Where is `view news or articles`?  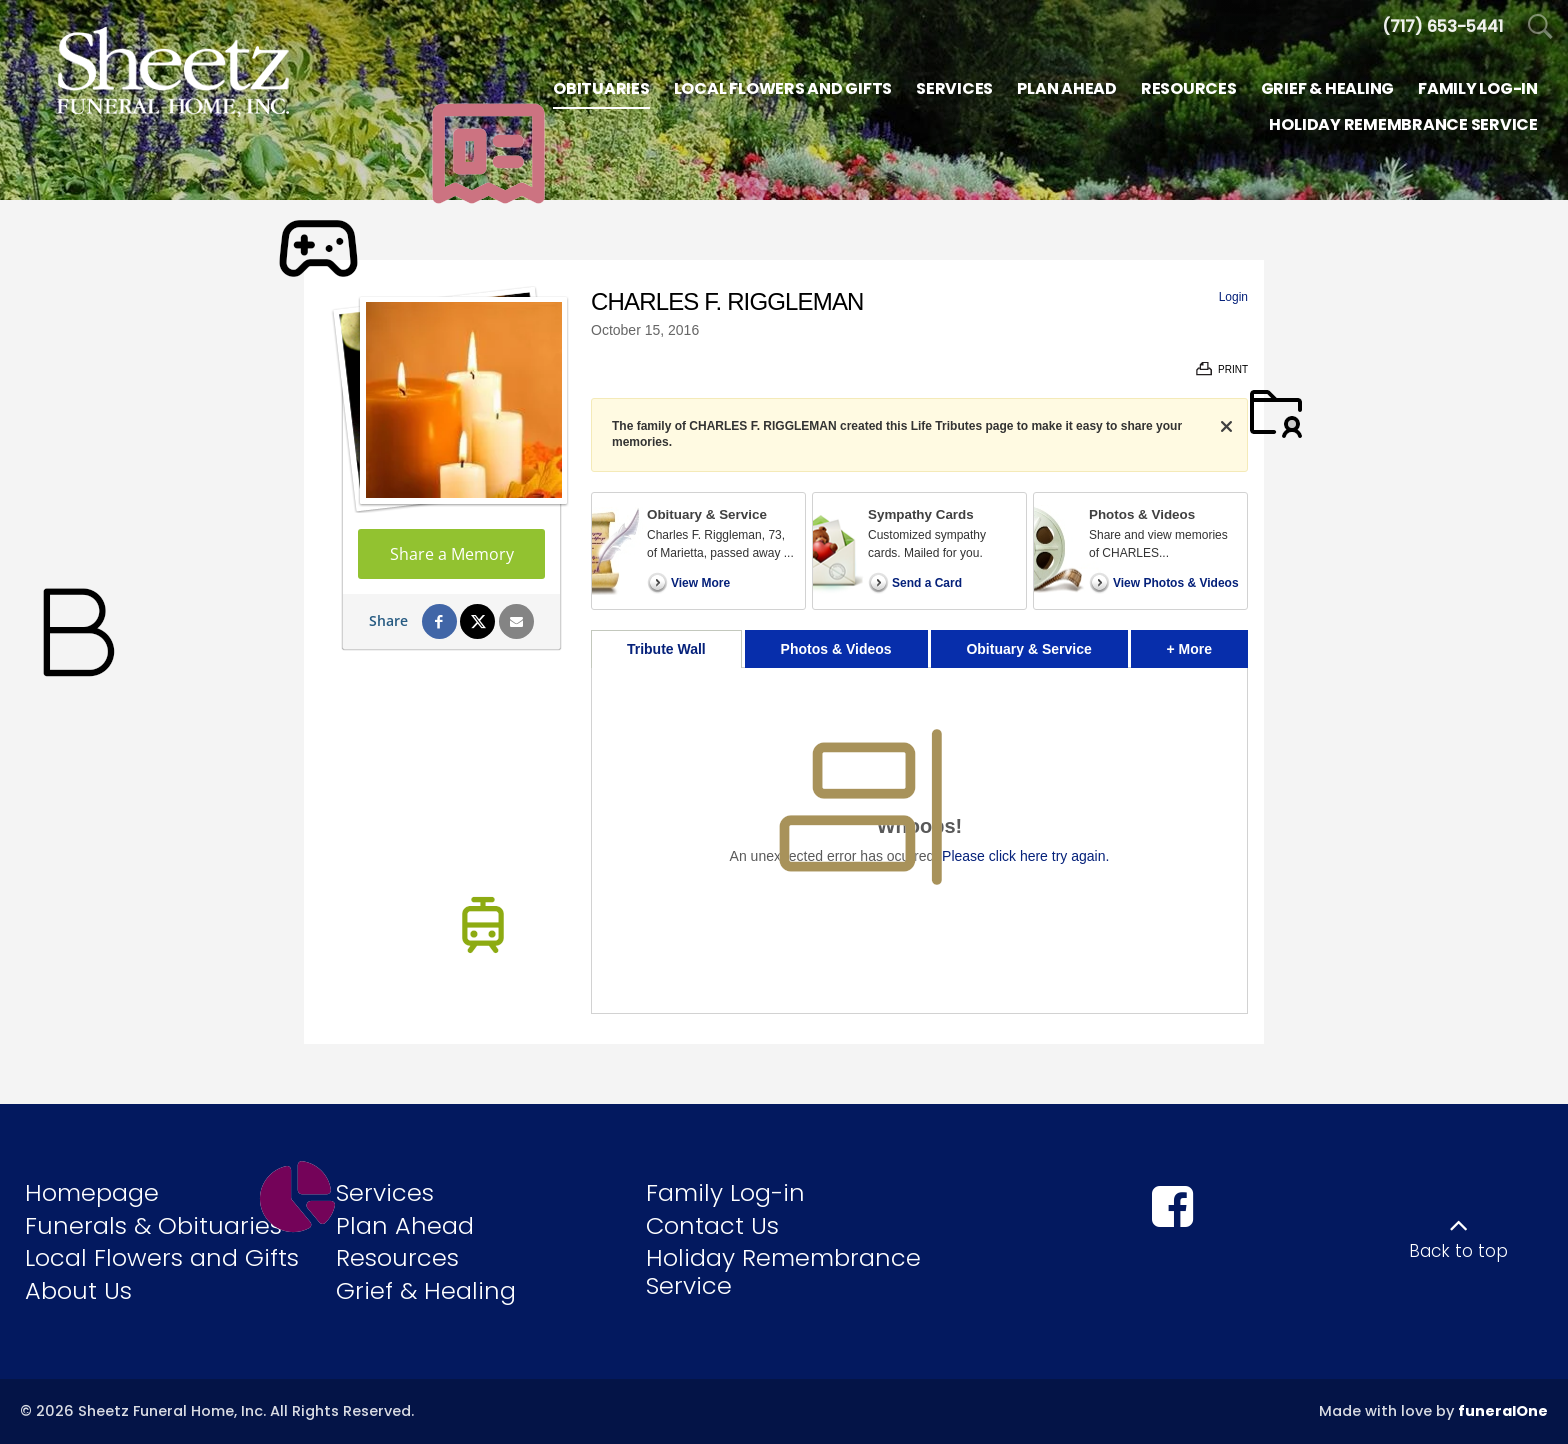 view news or articles is located at coordinates (488, 151).